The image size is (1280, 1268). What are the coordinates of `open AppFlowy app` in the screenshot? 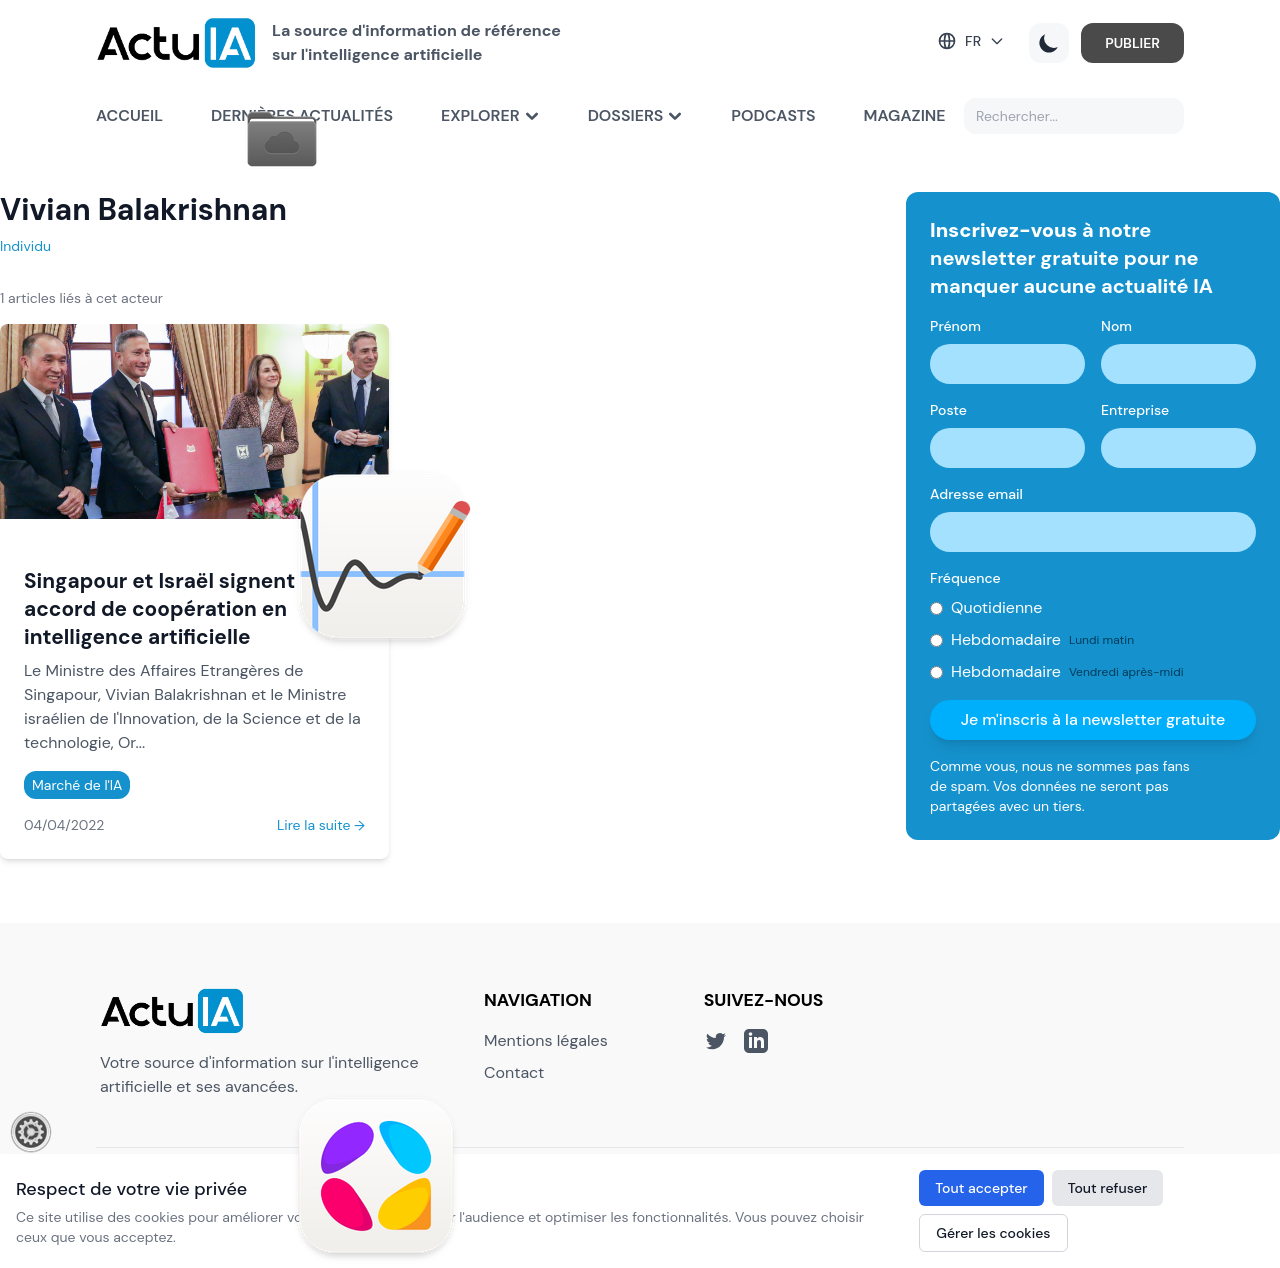 It's located at (376, 1176).